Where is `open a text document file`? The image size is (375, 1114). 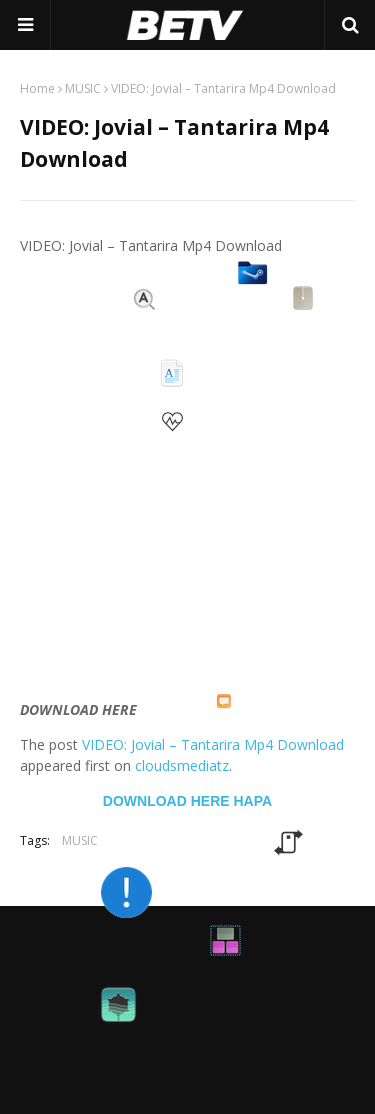 open a text document file is located at coordinates (172, 373).